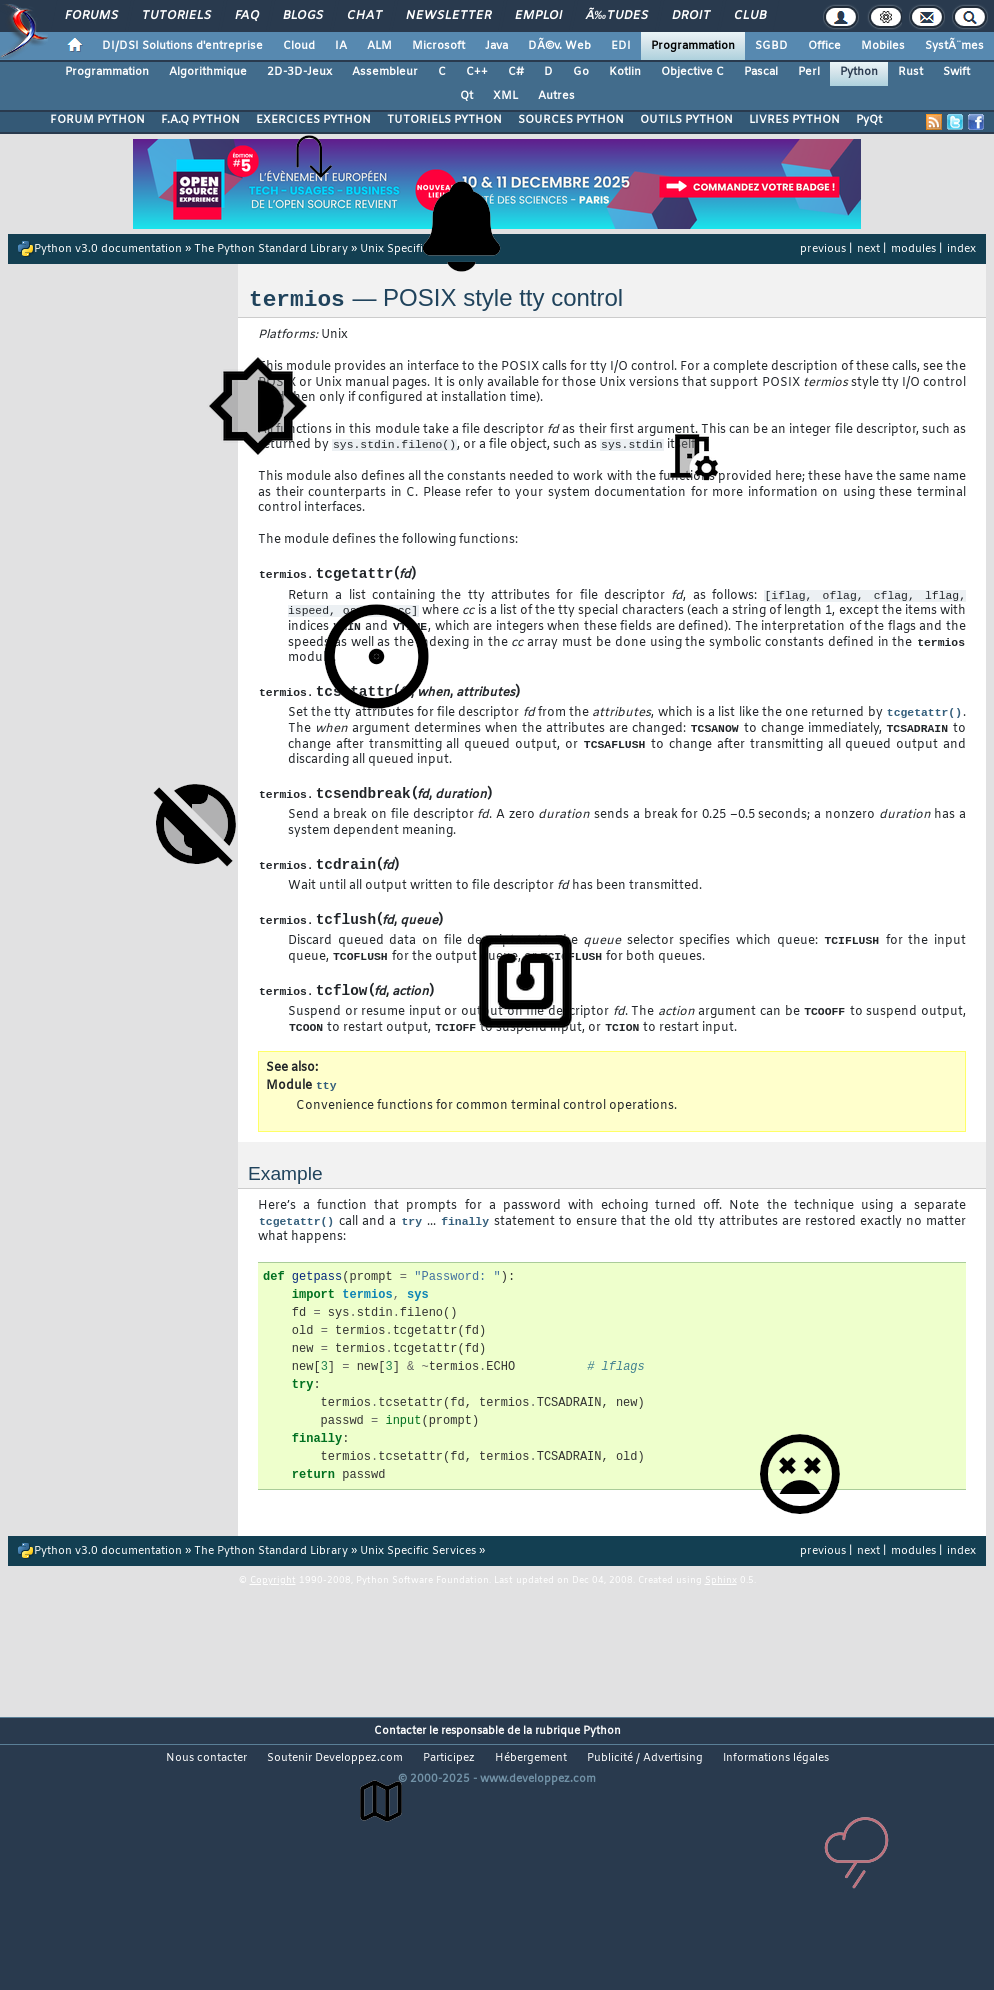  I want to click on tap to enable nfc connectivity, so click(525, 981).